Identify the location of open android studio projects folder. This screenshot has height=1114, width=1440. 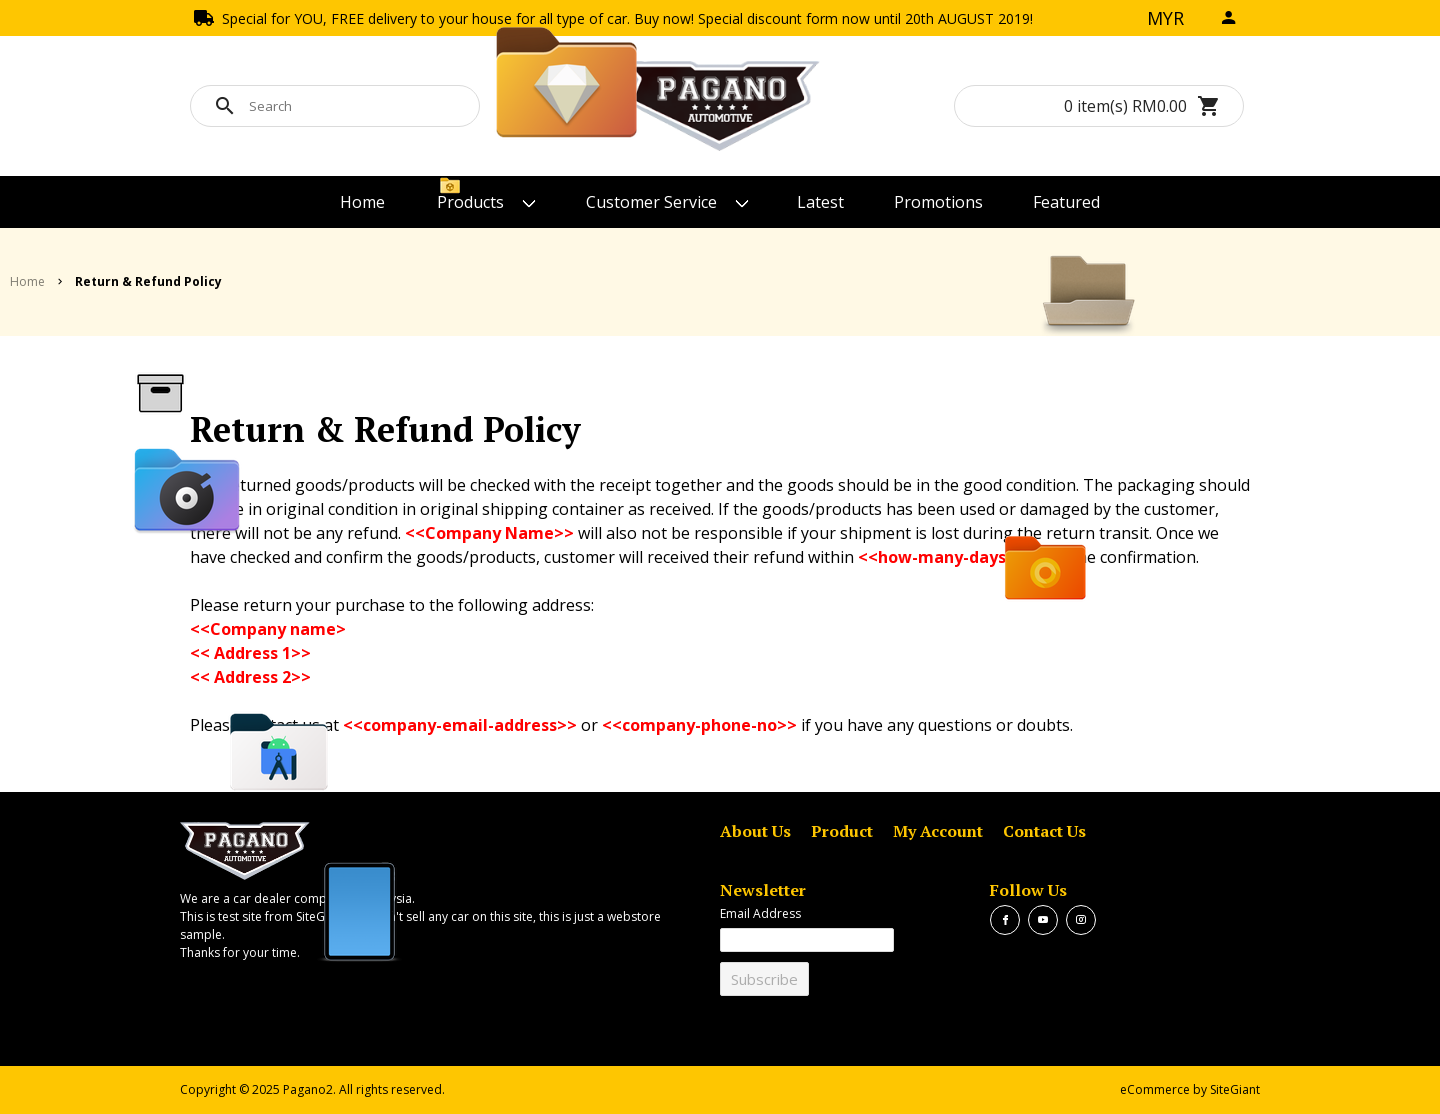
(278, 754).